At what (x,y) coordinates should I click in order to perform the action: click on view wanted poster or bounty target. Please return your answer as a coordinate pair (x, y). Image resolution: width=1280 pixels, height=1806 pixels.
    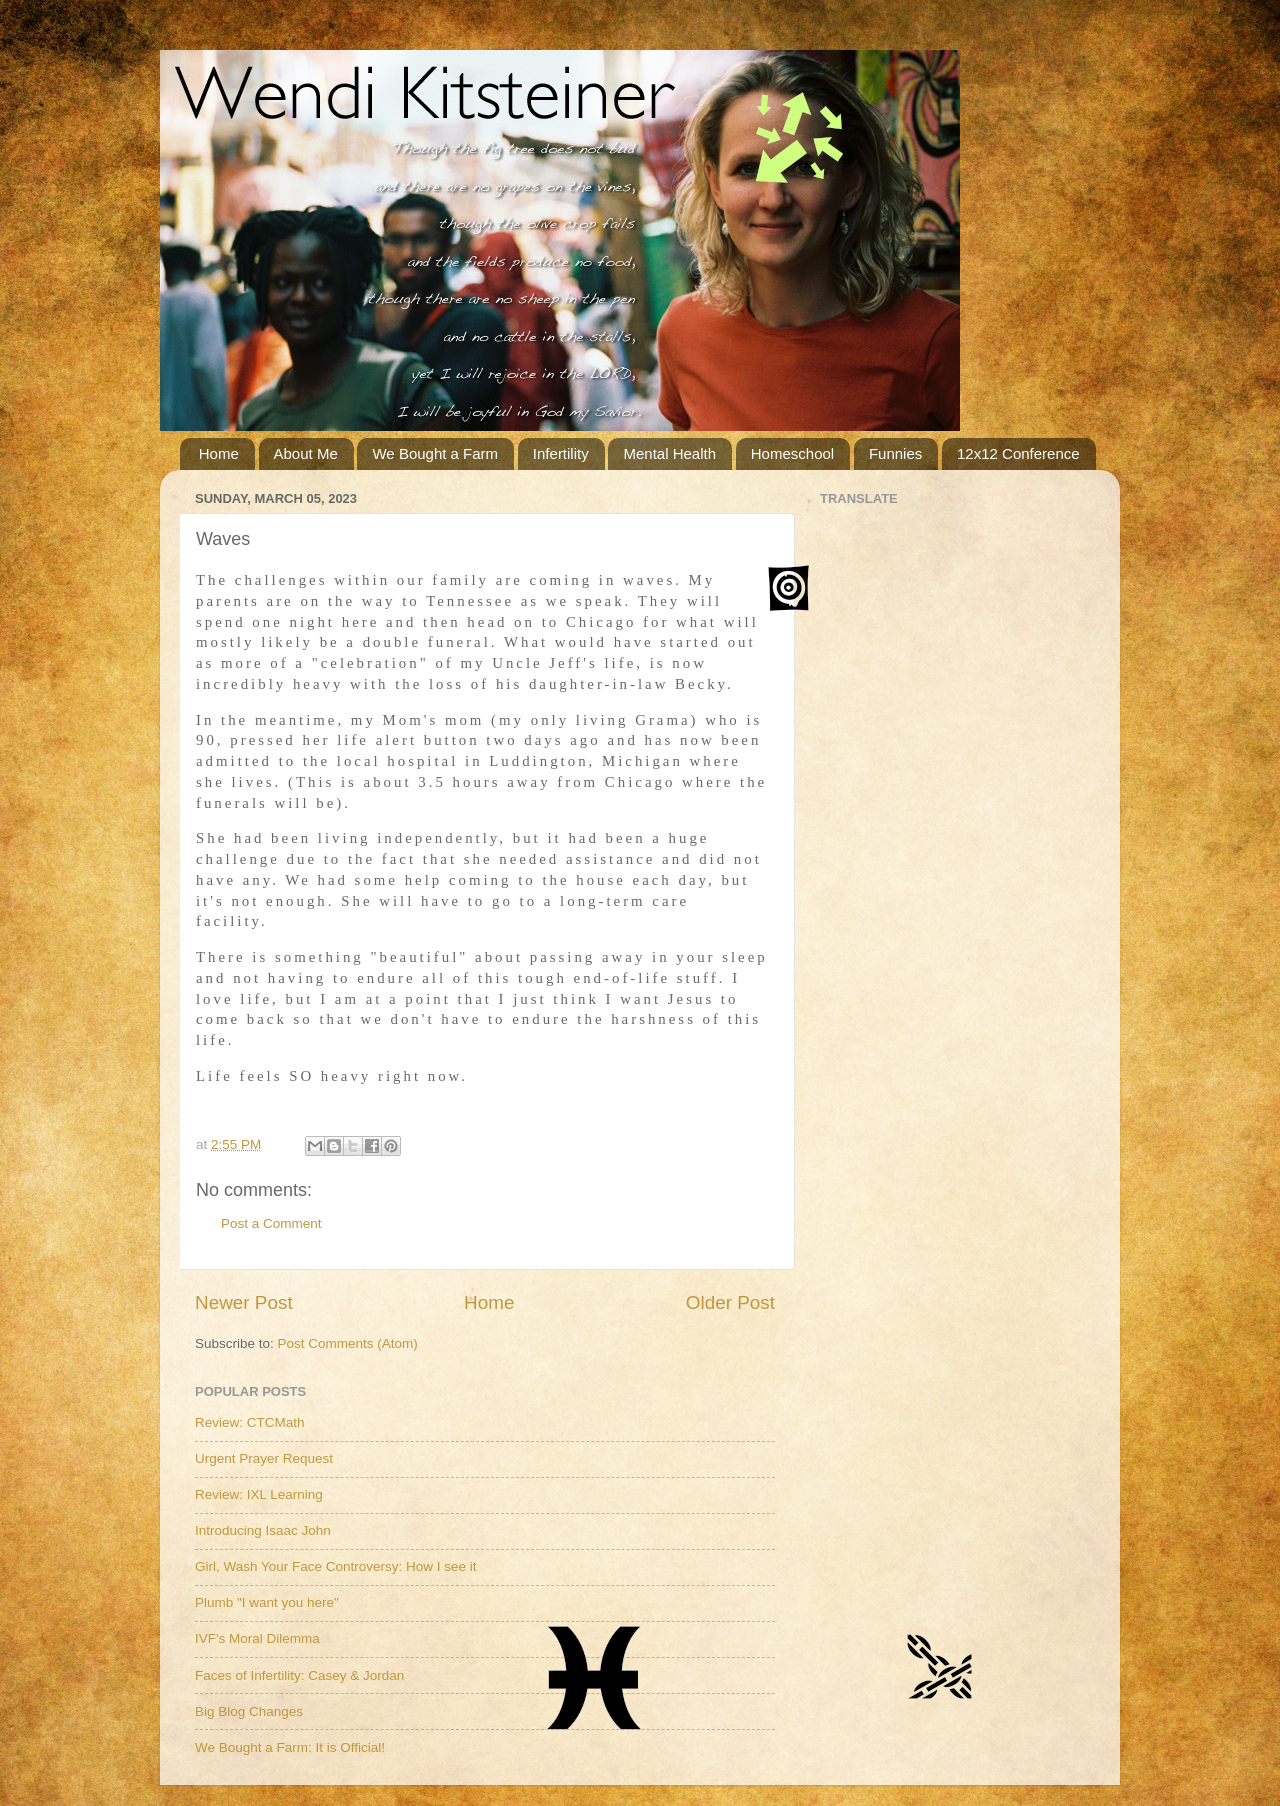
    Looking at the image, I should click on (789, 588).